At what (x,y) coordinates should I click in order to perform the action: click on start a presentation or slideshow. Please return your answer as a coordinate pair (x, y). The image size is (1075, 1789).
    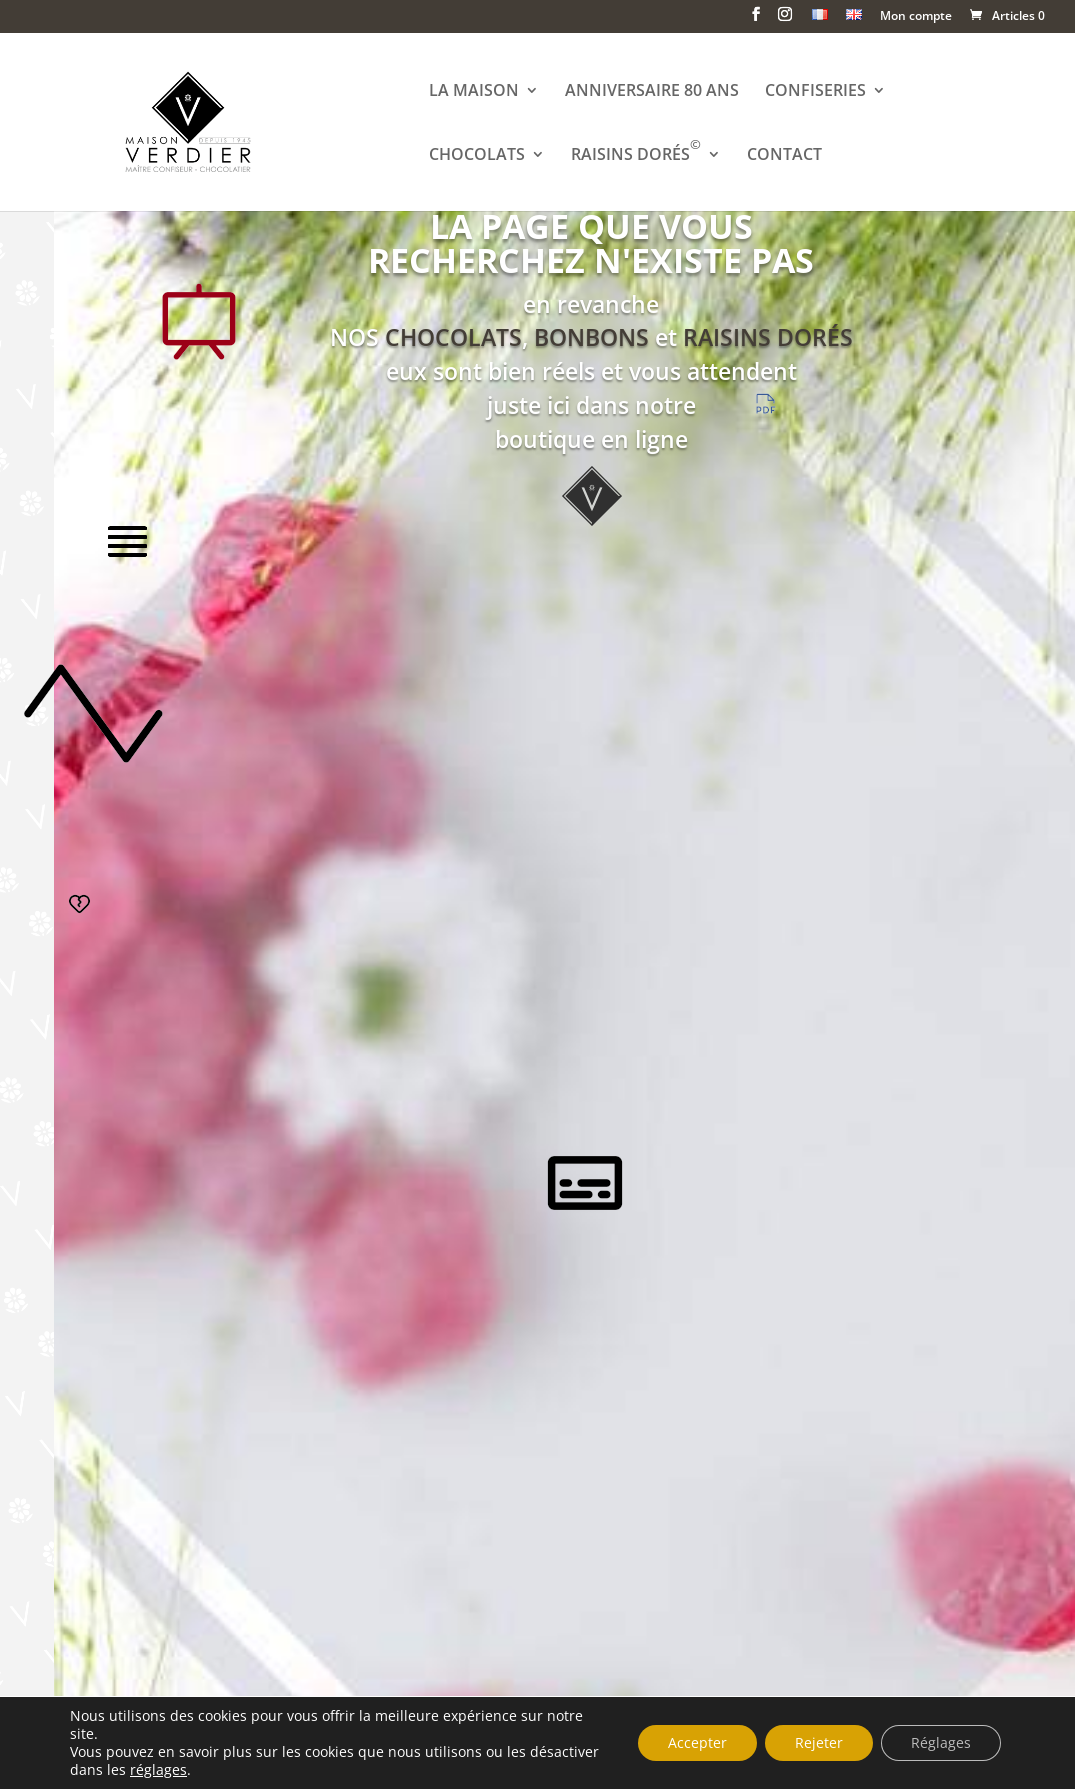
    Looking at the image, I should click on (199, 323).